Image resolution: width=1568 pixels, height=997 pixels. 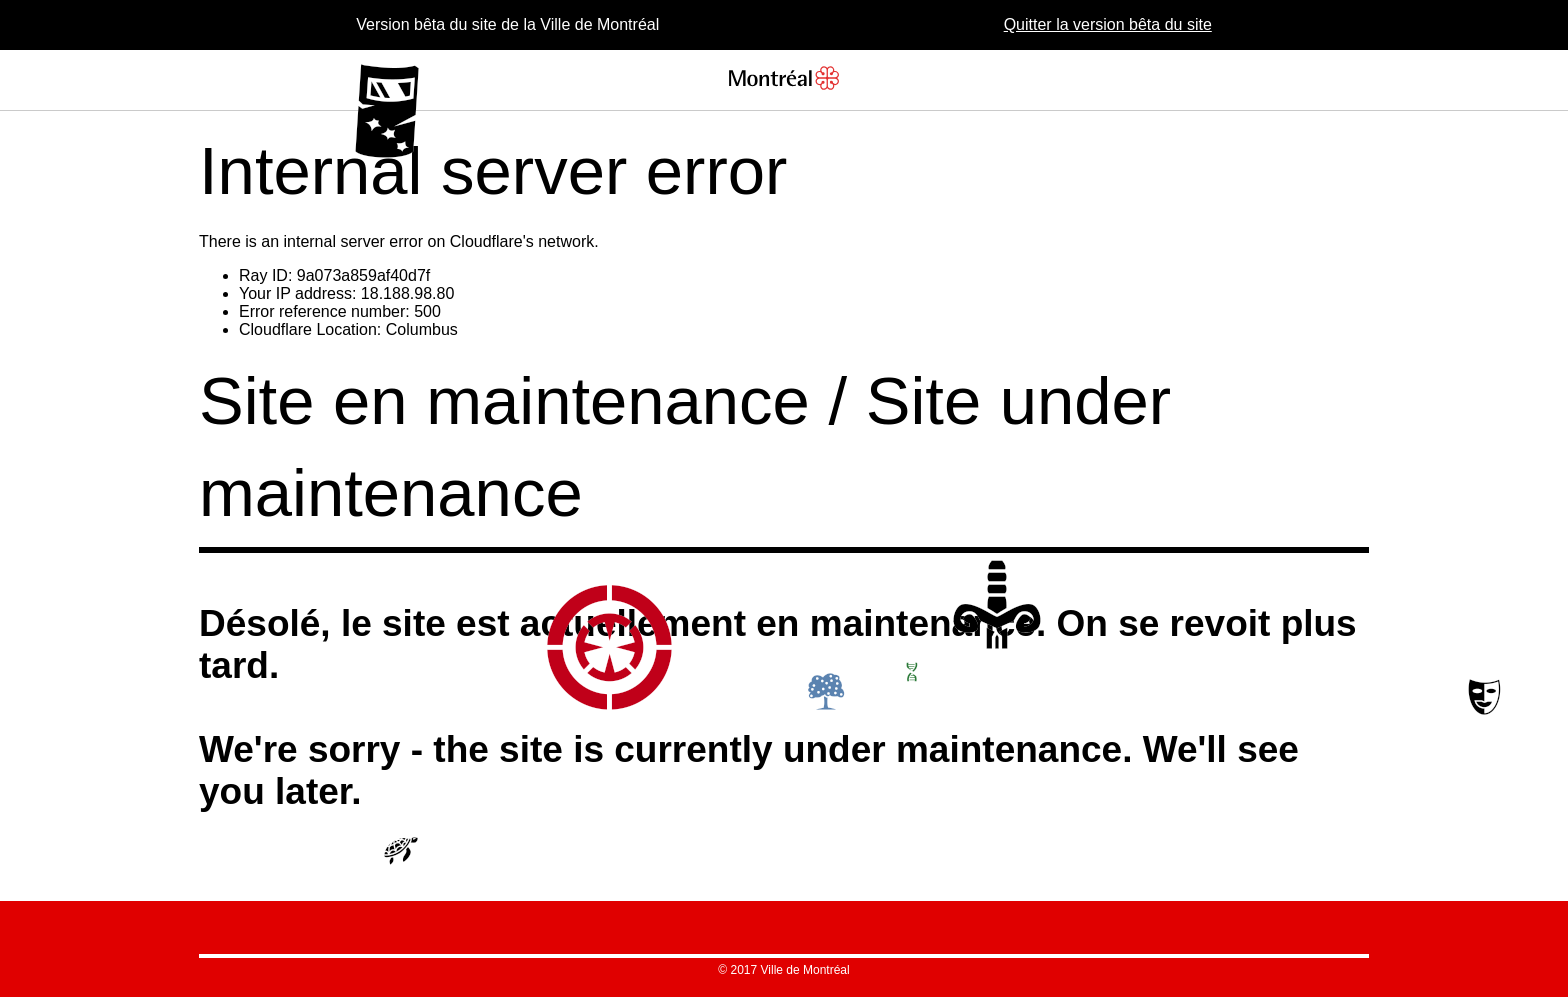 I want to click on aim or target an object in-game, so click(x=609, y=647).